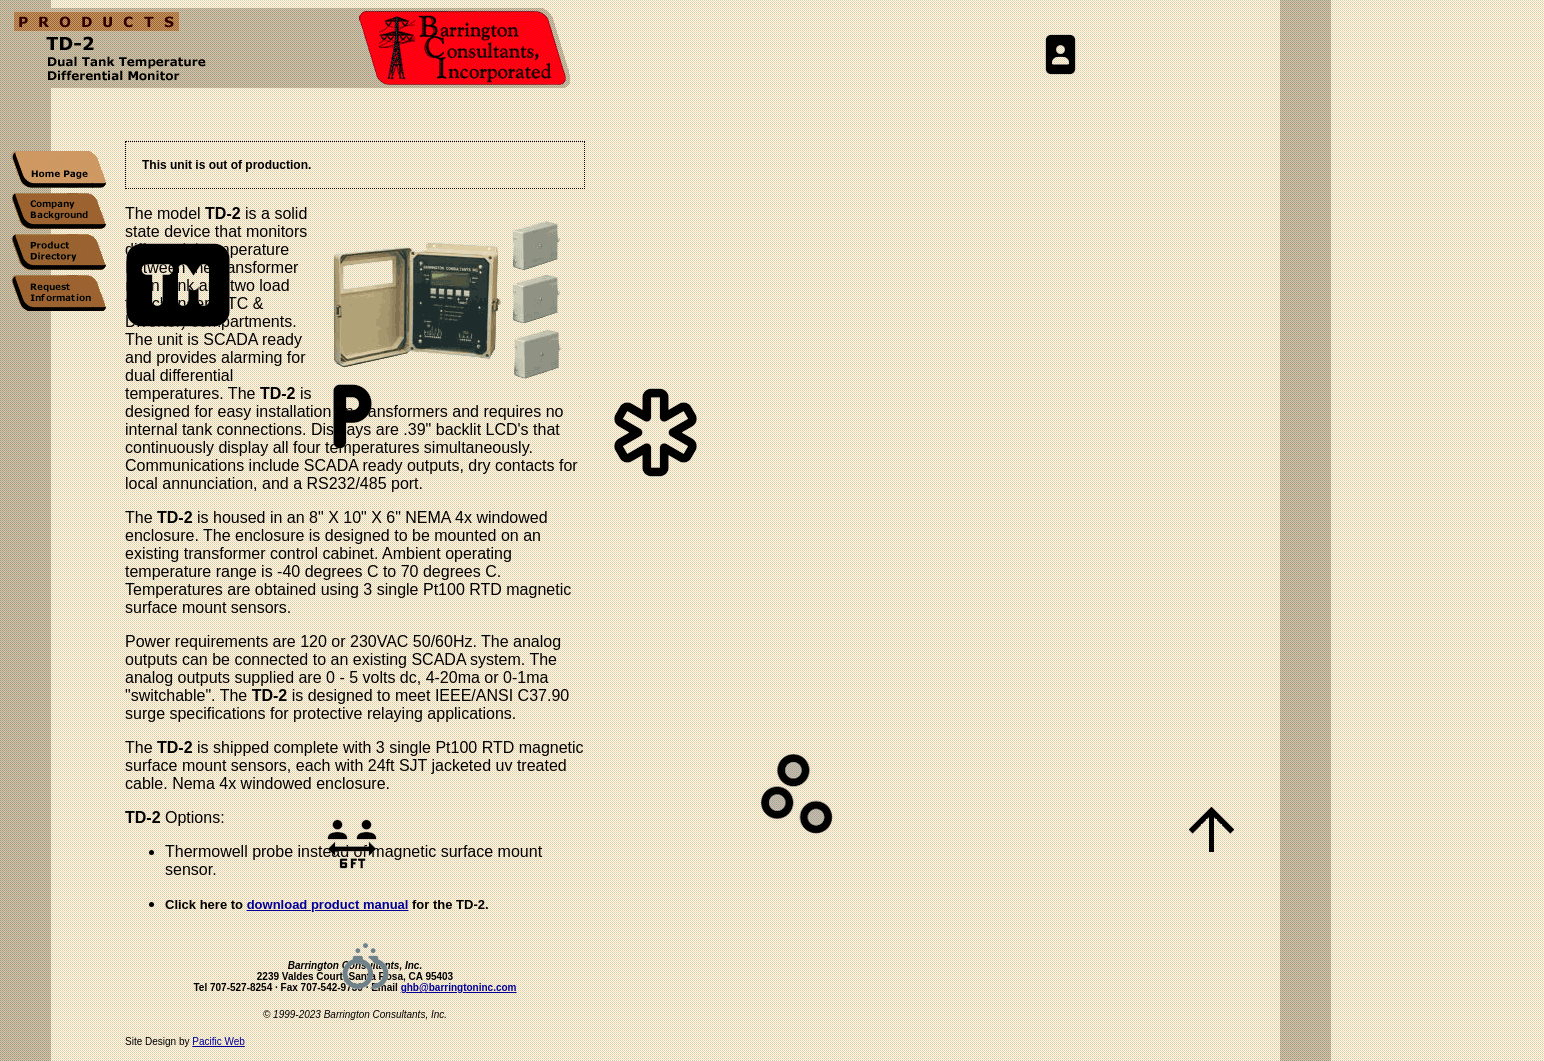  What do you see at coordinates (365, 968) in the screenshot?
I see `indicates criminal or arrest-related content` at bounding box center [365, 968].